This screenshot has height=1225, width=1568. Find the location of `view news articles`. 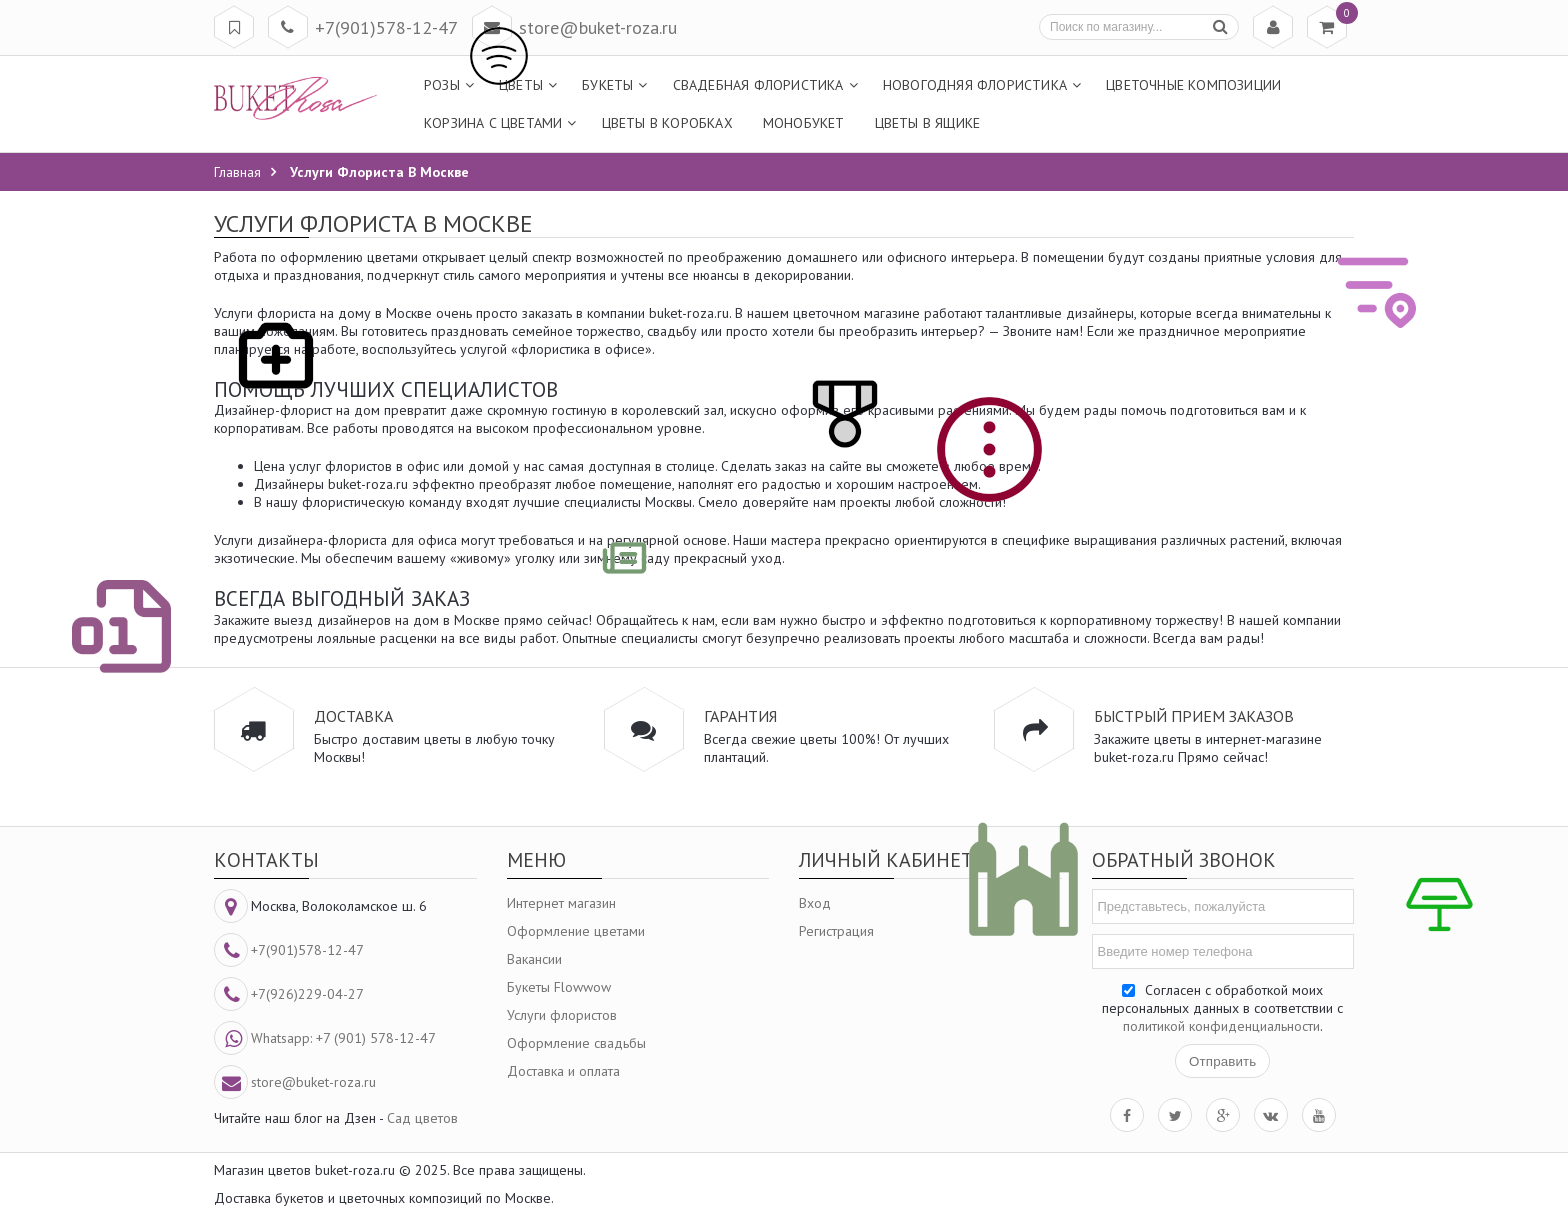

view news articles is located at coordinates (626, 558).